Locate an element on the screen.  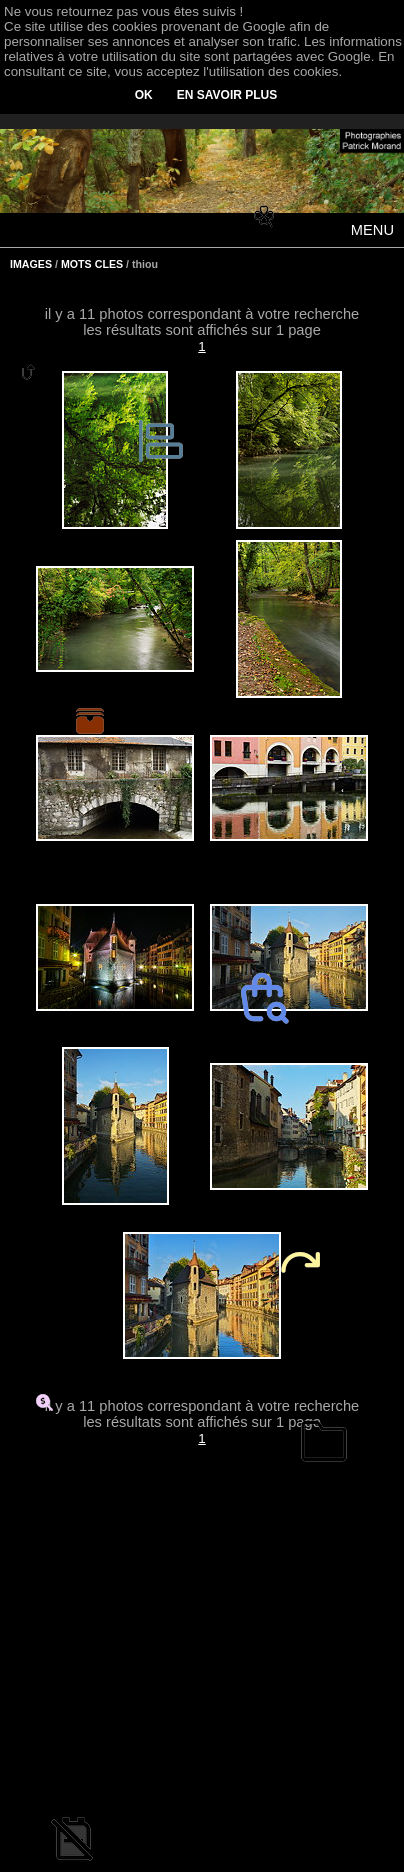
align text to the left is located at coordinates (160, 441).